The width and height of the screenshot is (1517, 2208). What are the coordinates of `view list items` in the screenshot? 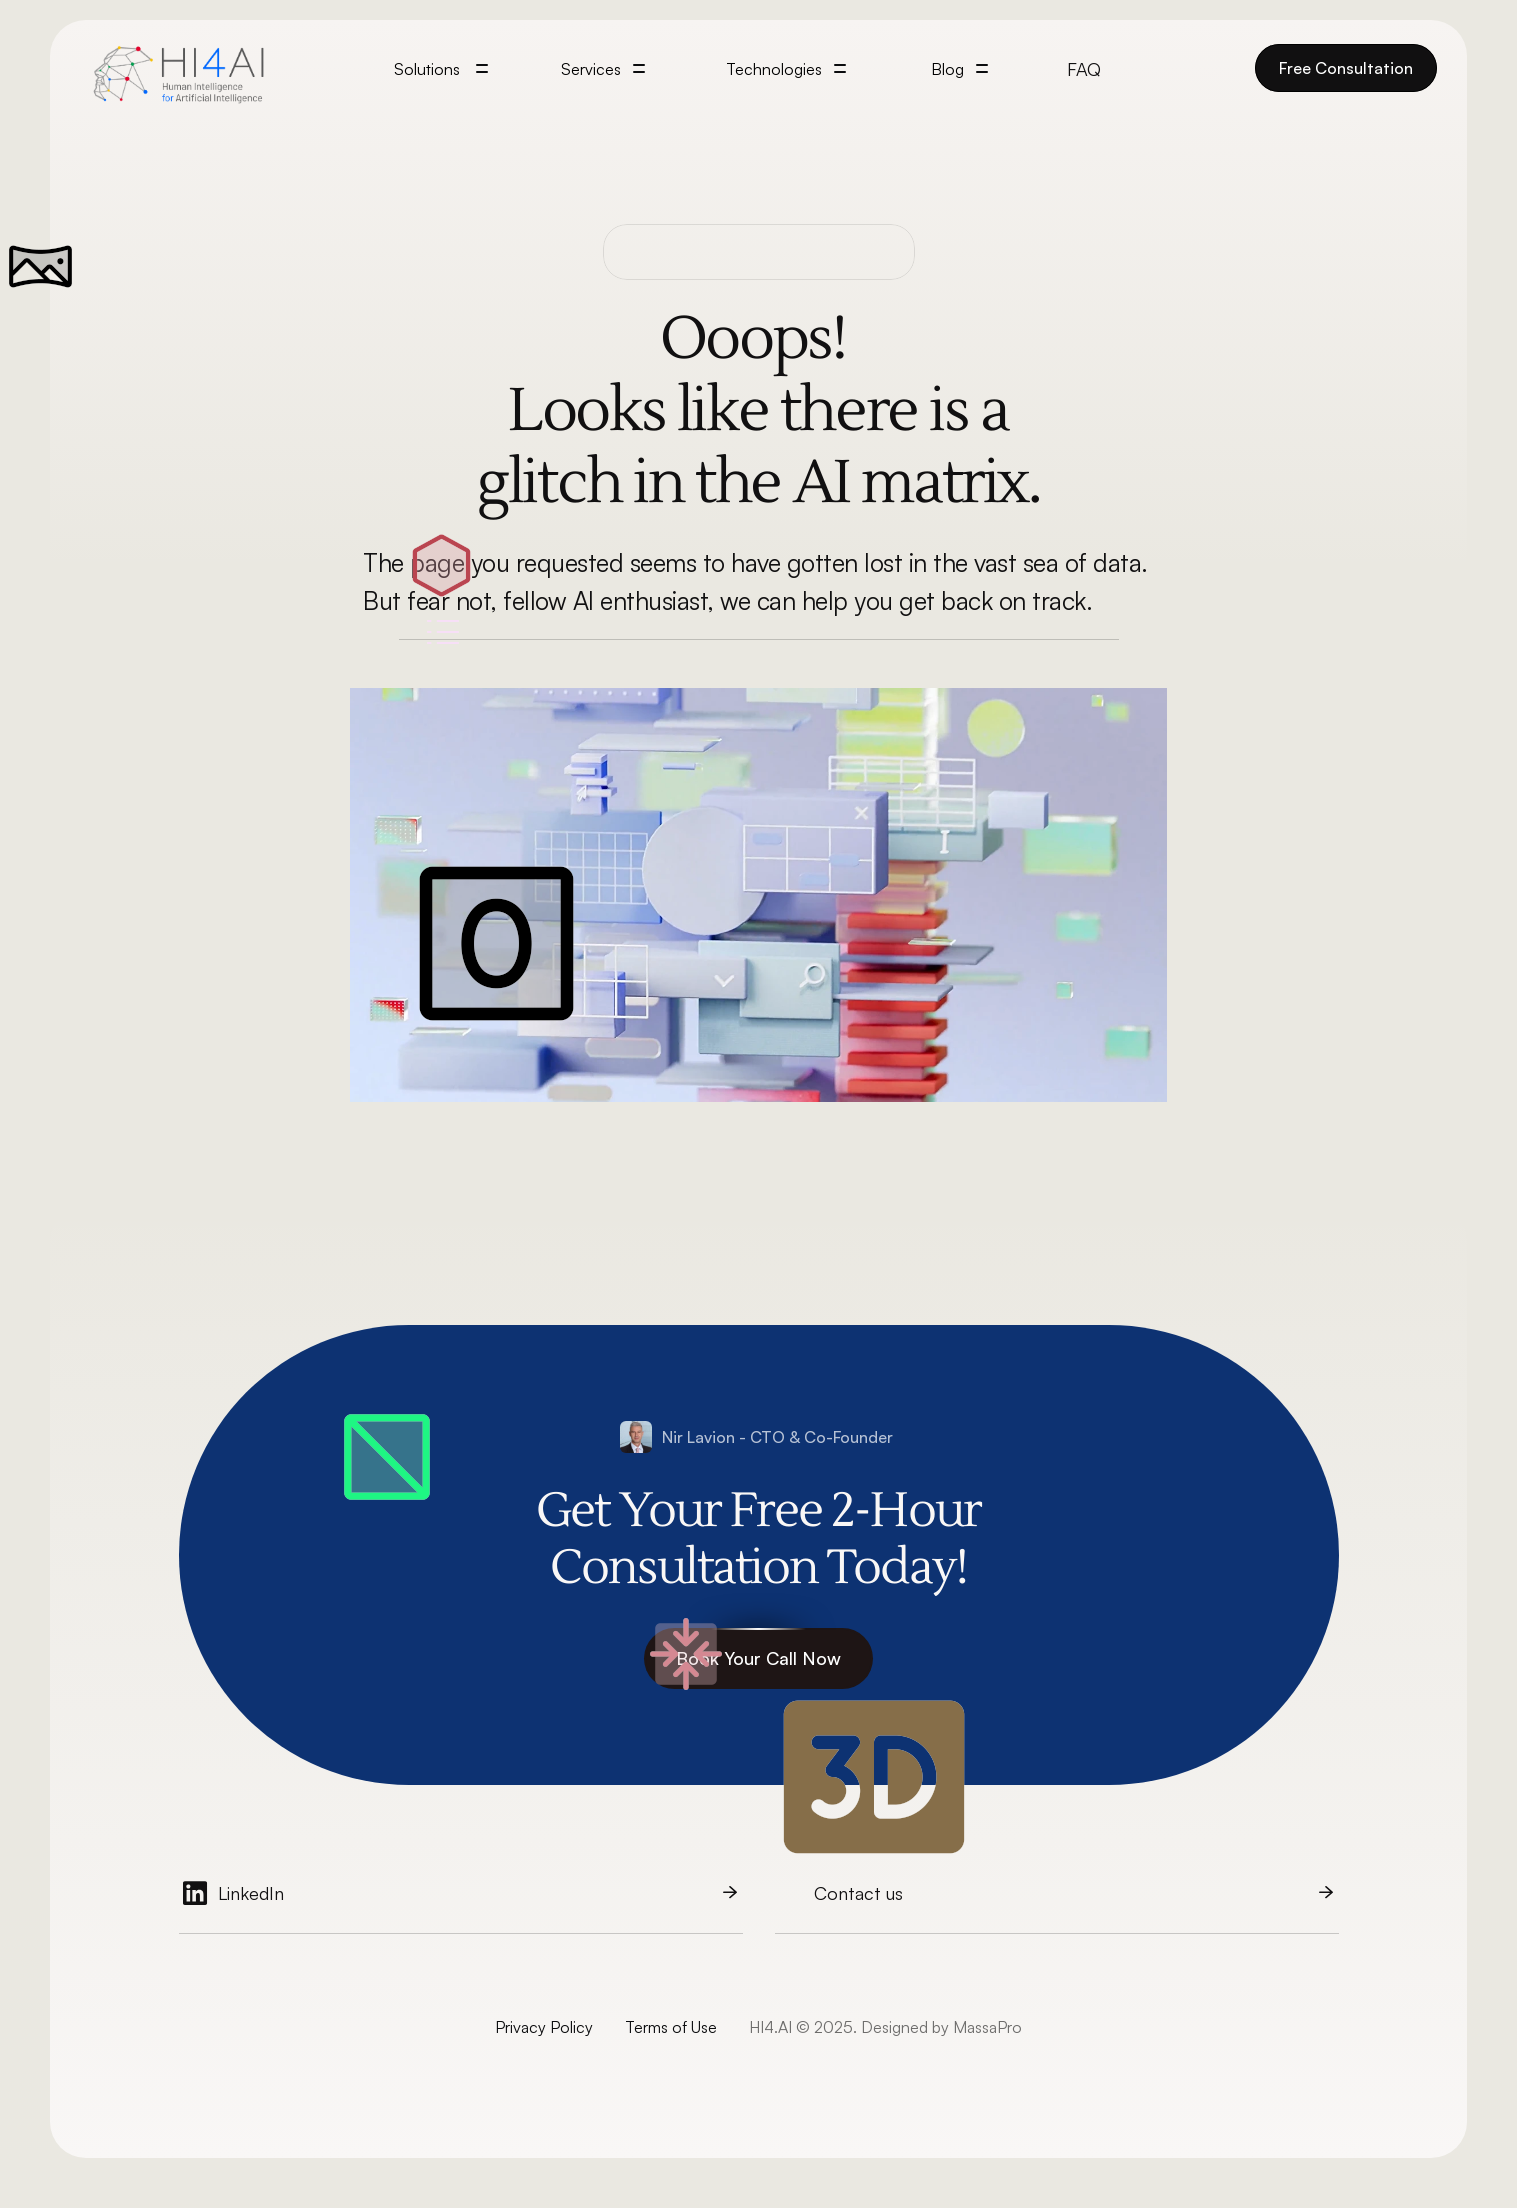 It's located at (443, 632).